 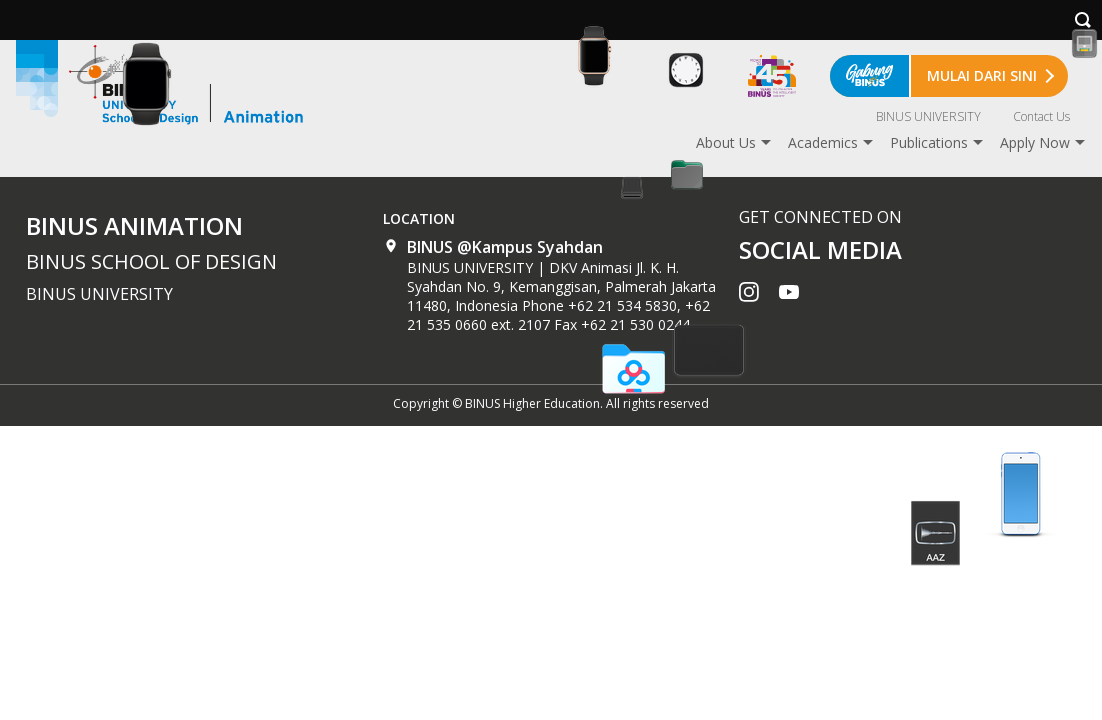 I want to click on manage connected Apple Watch device, so click(x=594, y=56).